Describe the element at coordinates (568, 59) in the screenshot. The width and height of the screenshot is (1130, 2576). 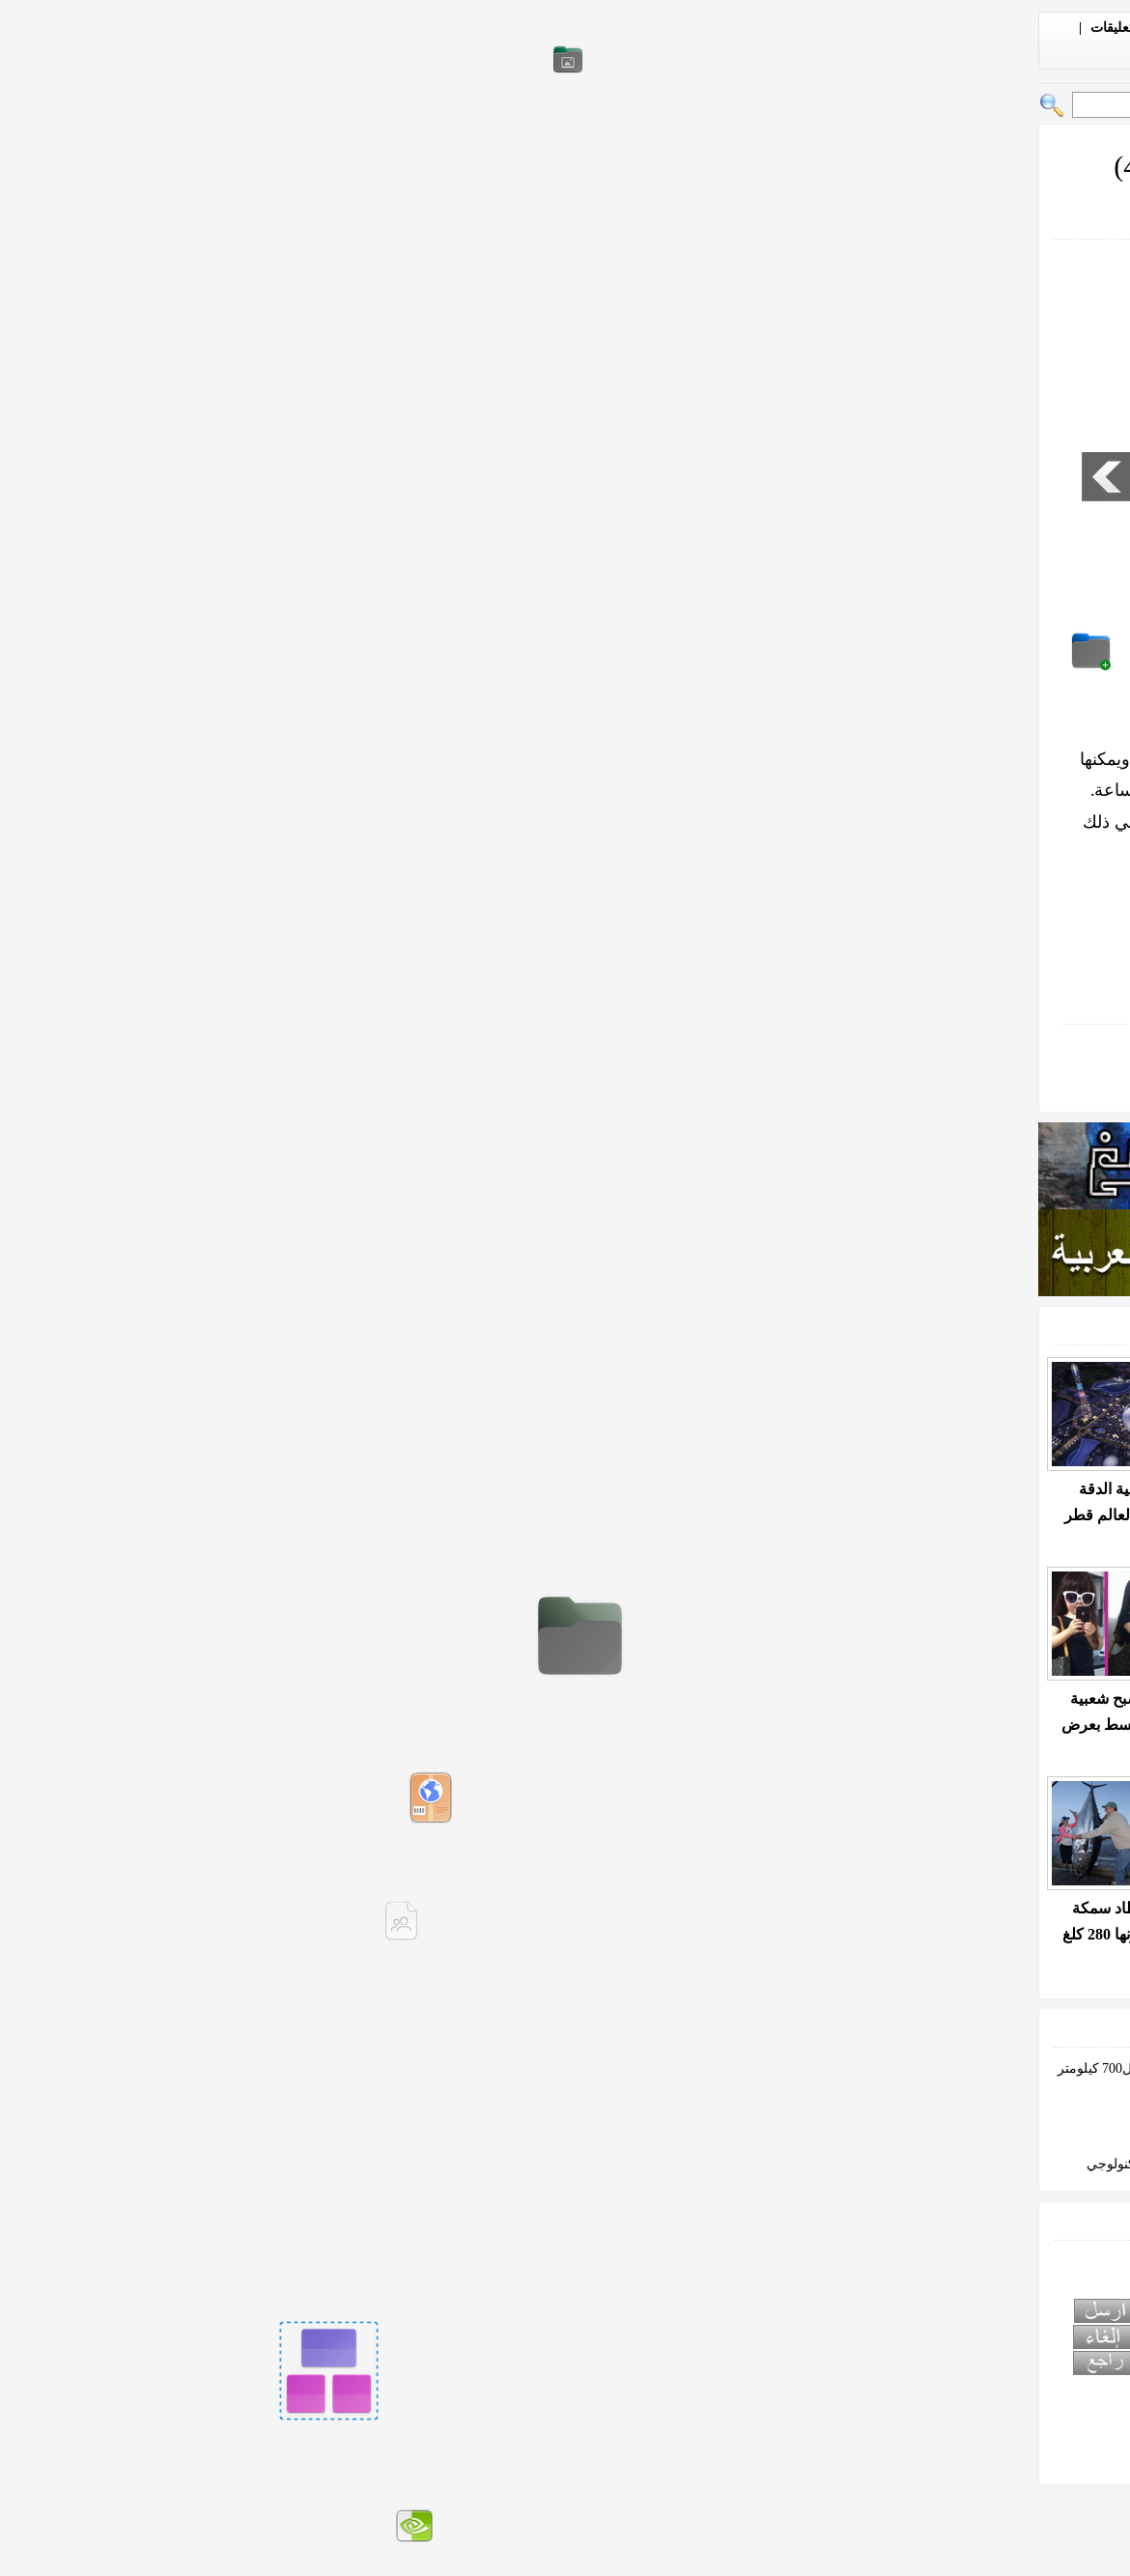
I see `open pictures folder` at that location.